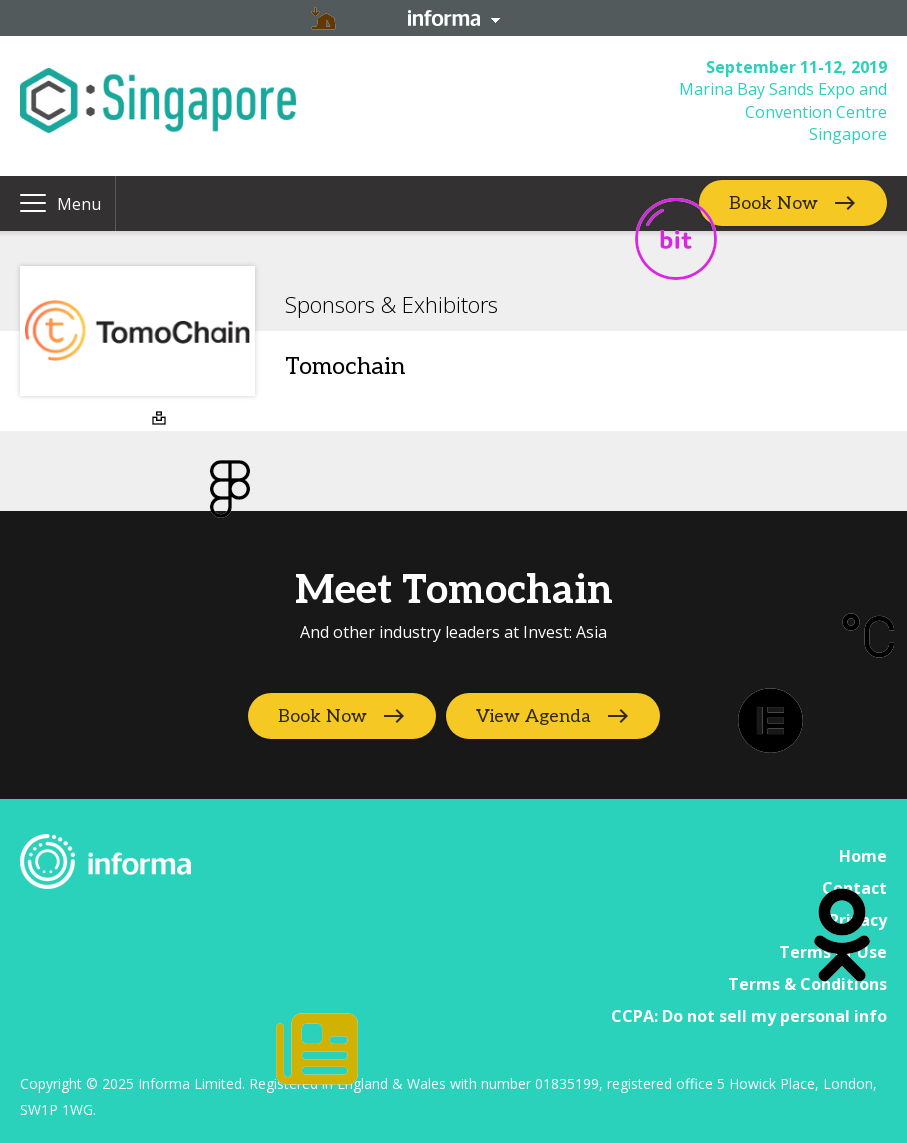 The image size is (907, 1143). What do you see at coordinates (770, 720) in the screenshot?
I see `elementor website builder logo` at bounding box center [770, 720].